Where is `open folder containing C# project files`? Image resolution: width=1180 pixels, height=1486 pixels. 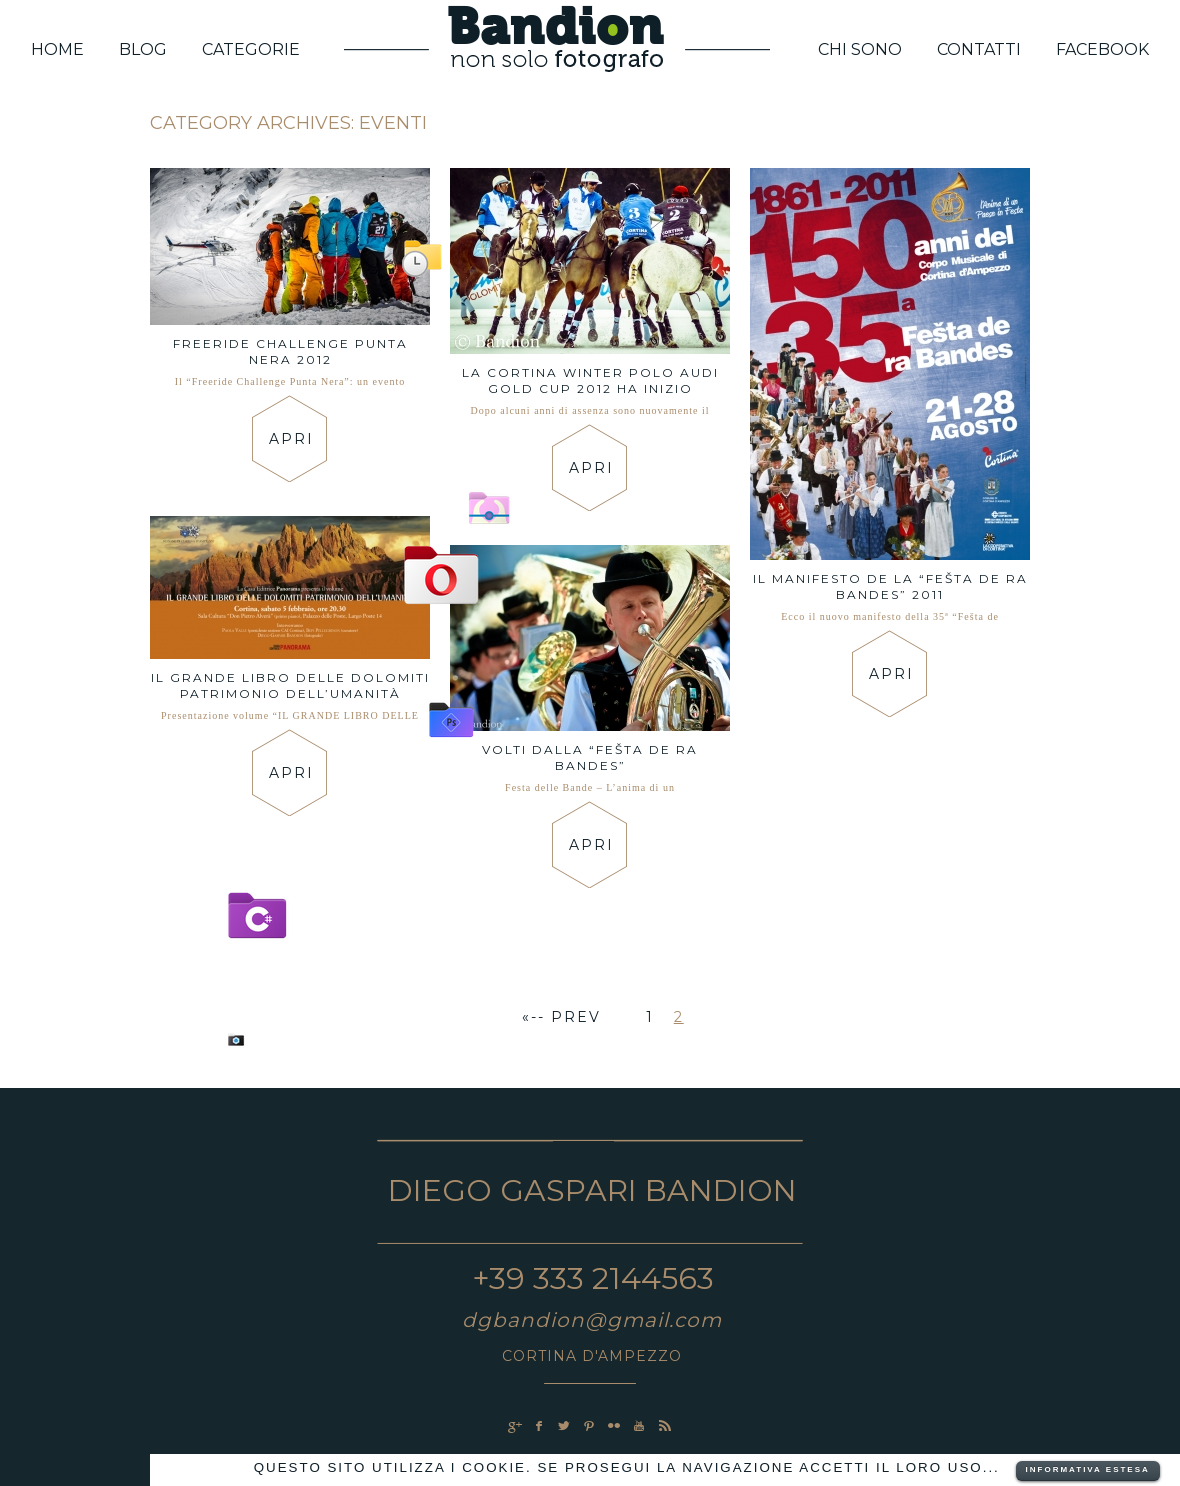 open folder containing C# project files is located at coordinates (257, 917).